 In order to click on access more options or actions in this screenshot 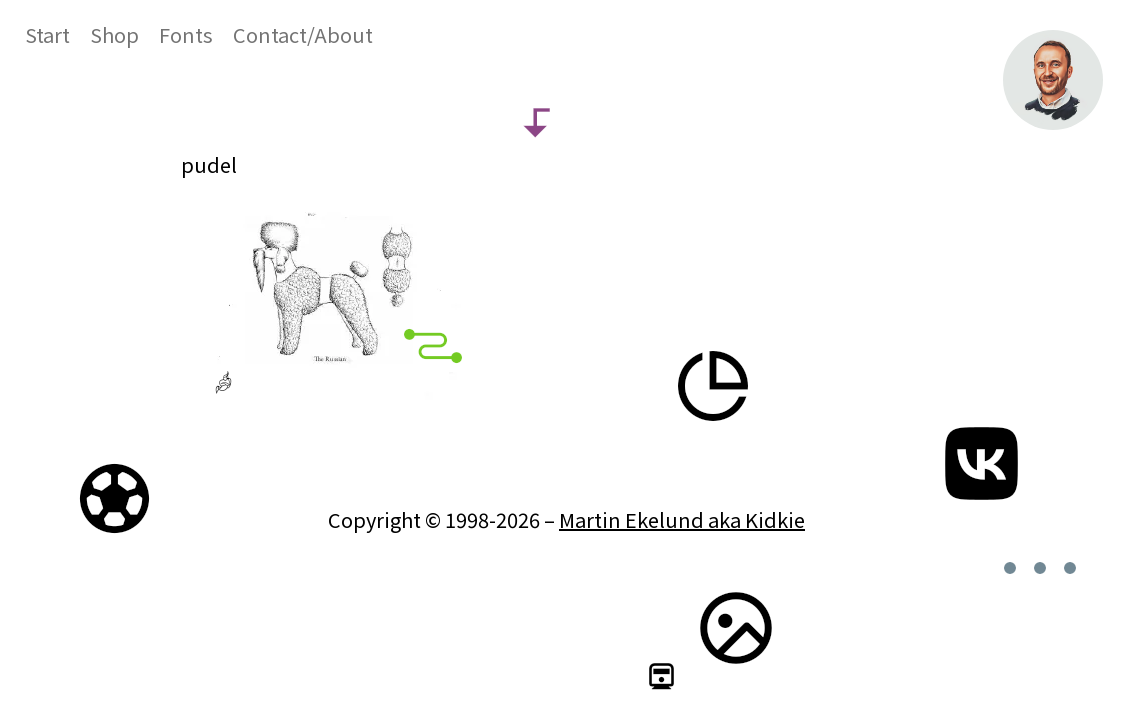, I will do `click(1040, 568)`.